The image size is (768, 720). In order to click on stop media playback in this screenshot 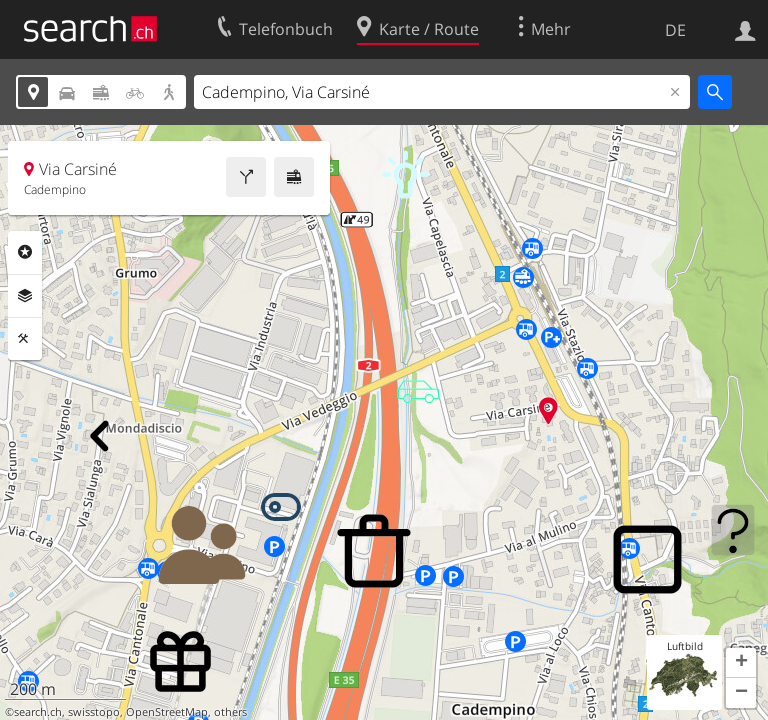, I will do `click(647, 559)`.